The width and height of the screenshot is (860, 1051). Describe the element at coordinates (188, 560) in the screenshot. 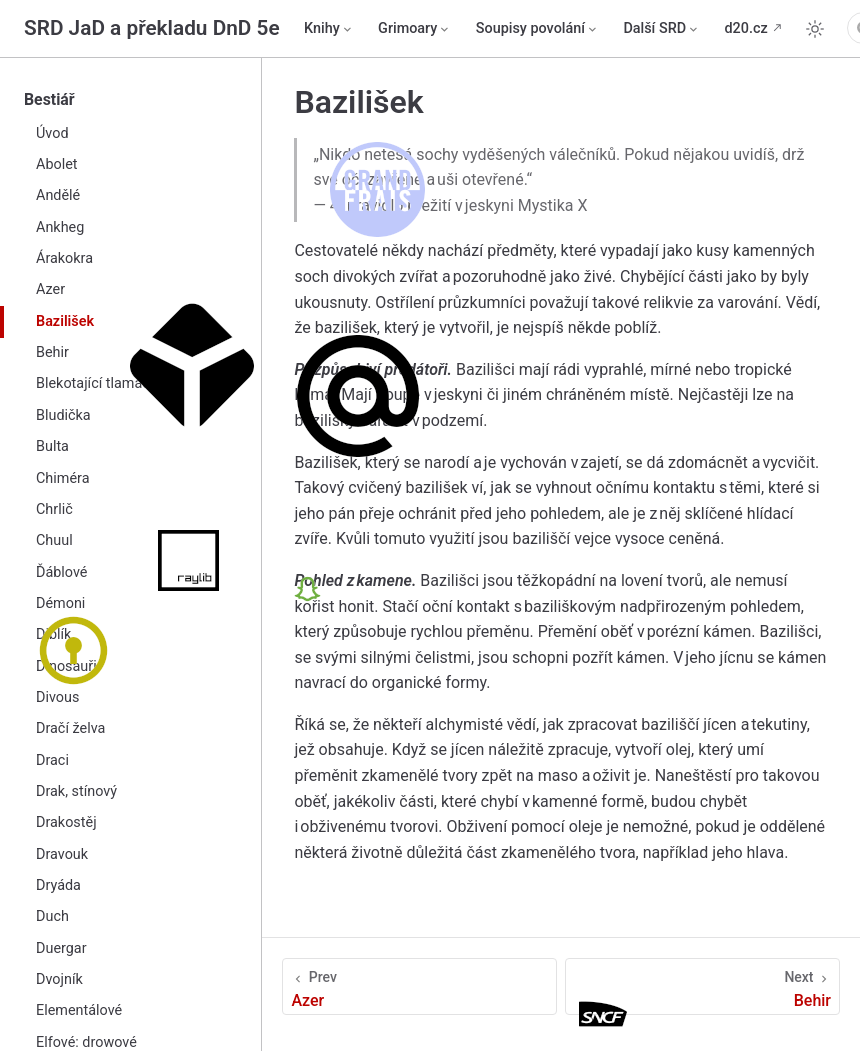

I see `raylib game development library logo` at that location.